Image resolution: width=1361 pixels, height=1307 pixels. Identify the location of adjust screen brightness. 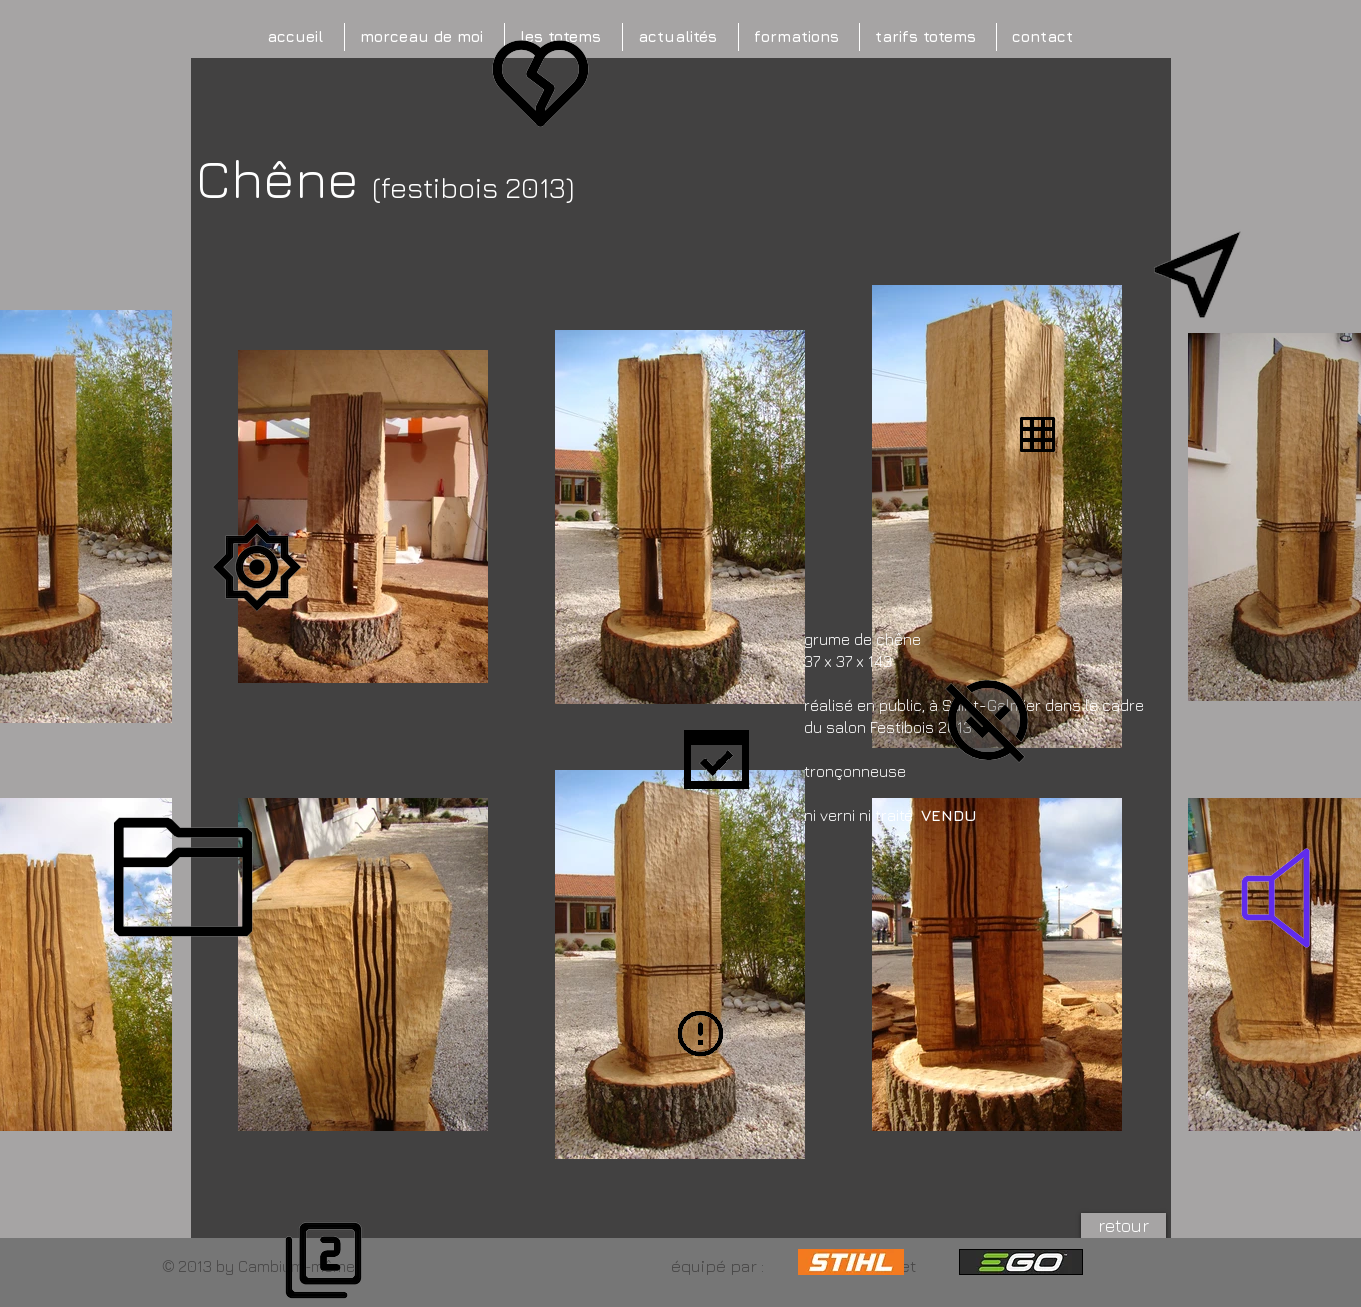
(257, 567).